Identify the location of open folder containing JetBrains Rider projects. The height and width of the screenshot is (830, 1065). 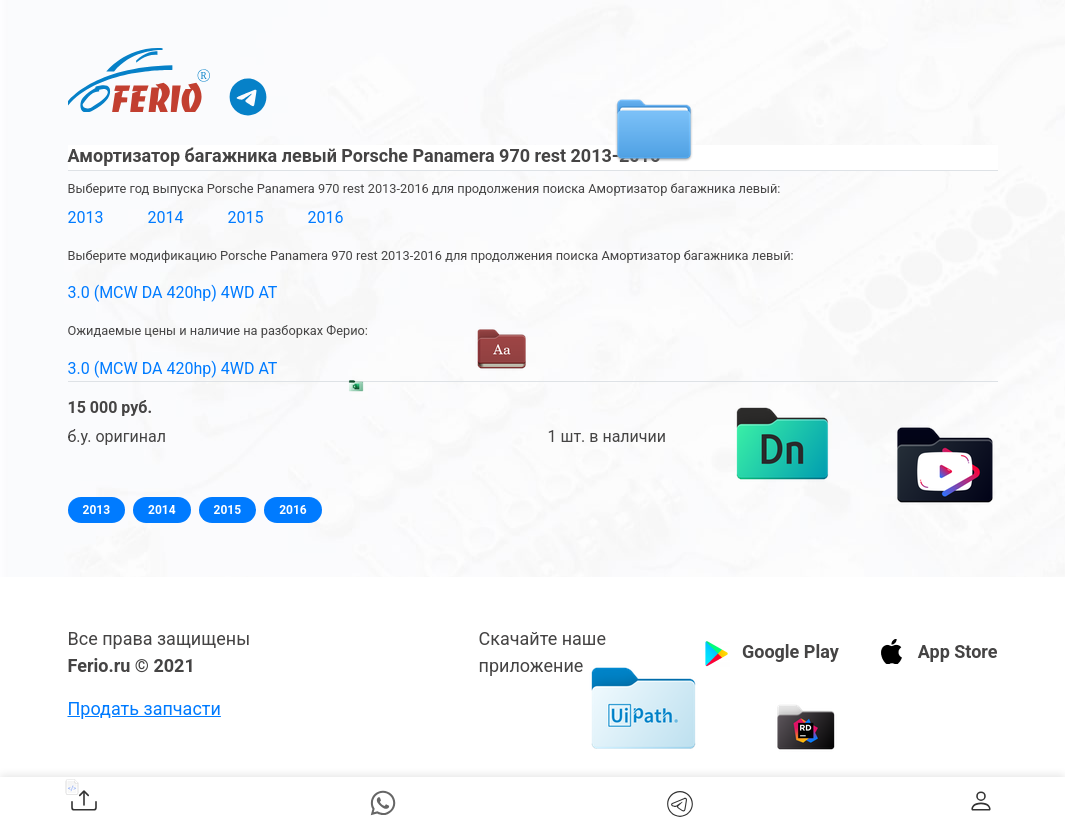
(805, 728).